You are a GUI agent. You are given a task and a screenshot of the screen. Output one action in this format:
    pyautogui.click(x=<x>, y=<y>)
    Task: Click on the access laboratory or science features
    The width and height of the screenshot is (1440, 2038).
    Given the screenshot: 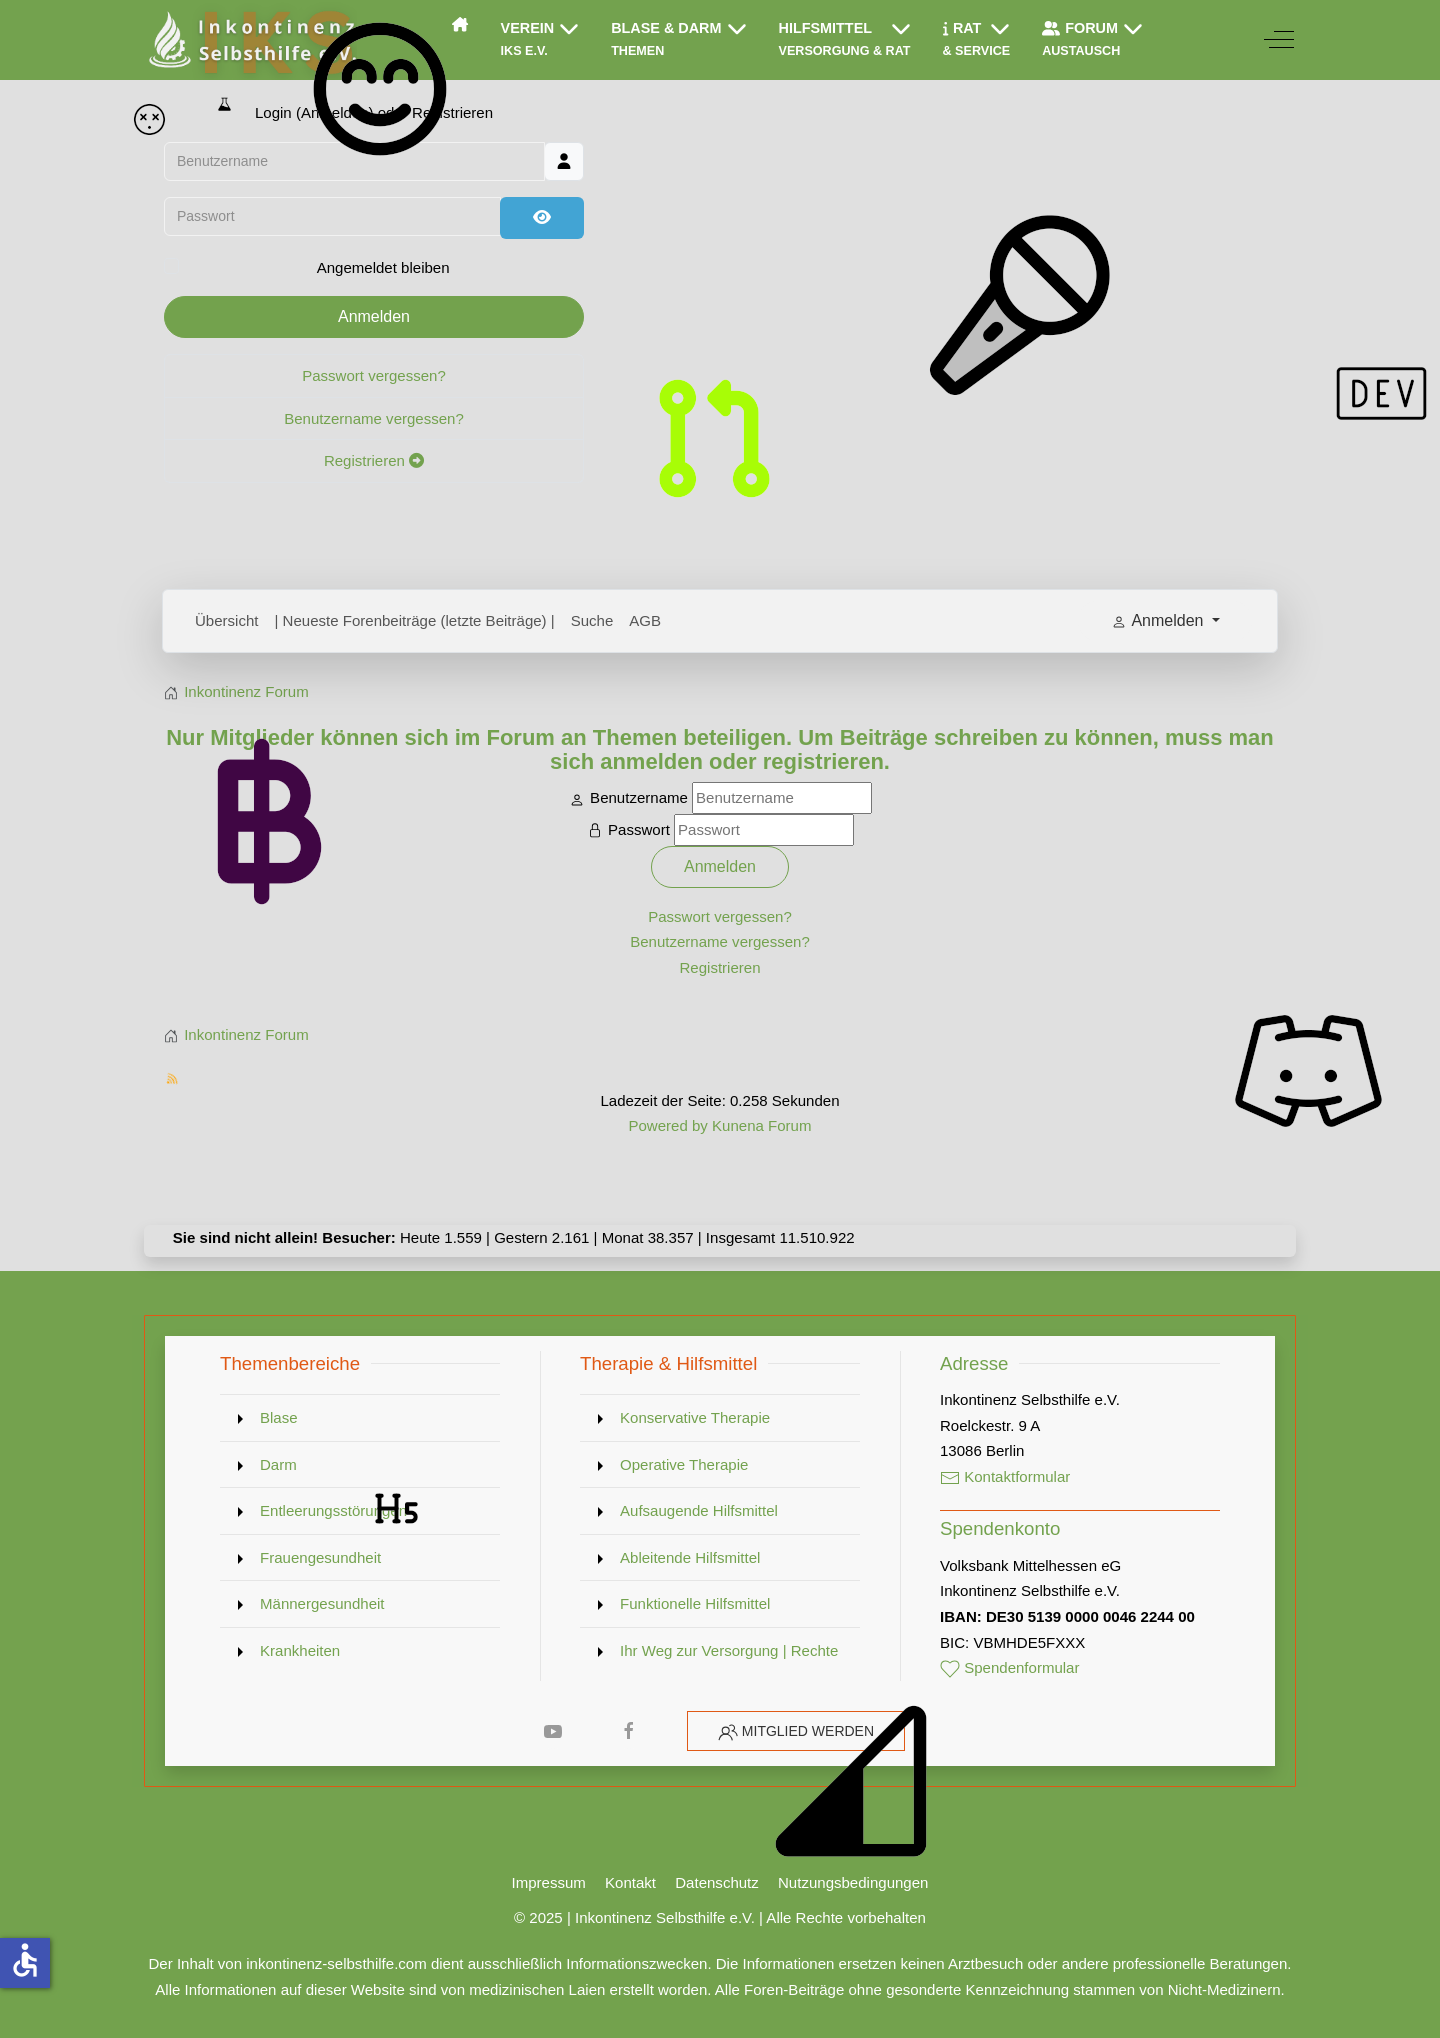 What is the action you would take?
    pyautogui.click(x=224, y=104)
    